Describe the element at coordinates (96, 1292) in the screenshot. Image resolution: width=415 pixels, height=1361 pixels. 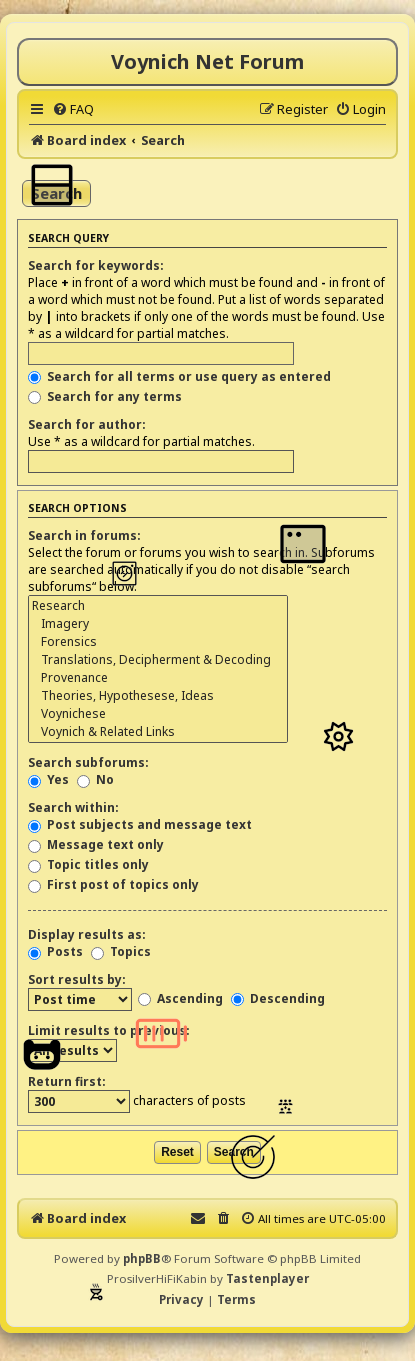
I see `access outdoor cooking or grilling recipes` at that location.